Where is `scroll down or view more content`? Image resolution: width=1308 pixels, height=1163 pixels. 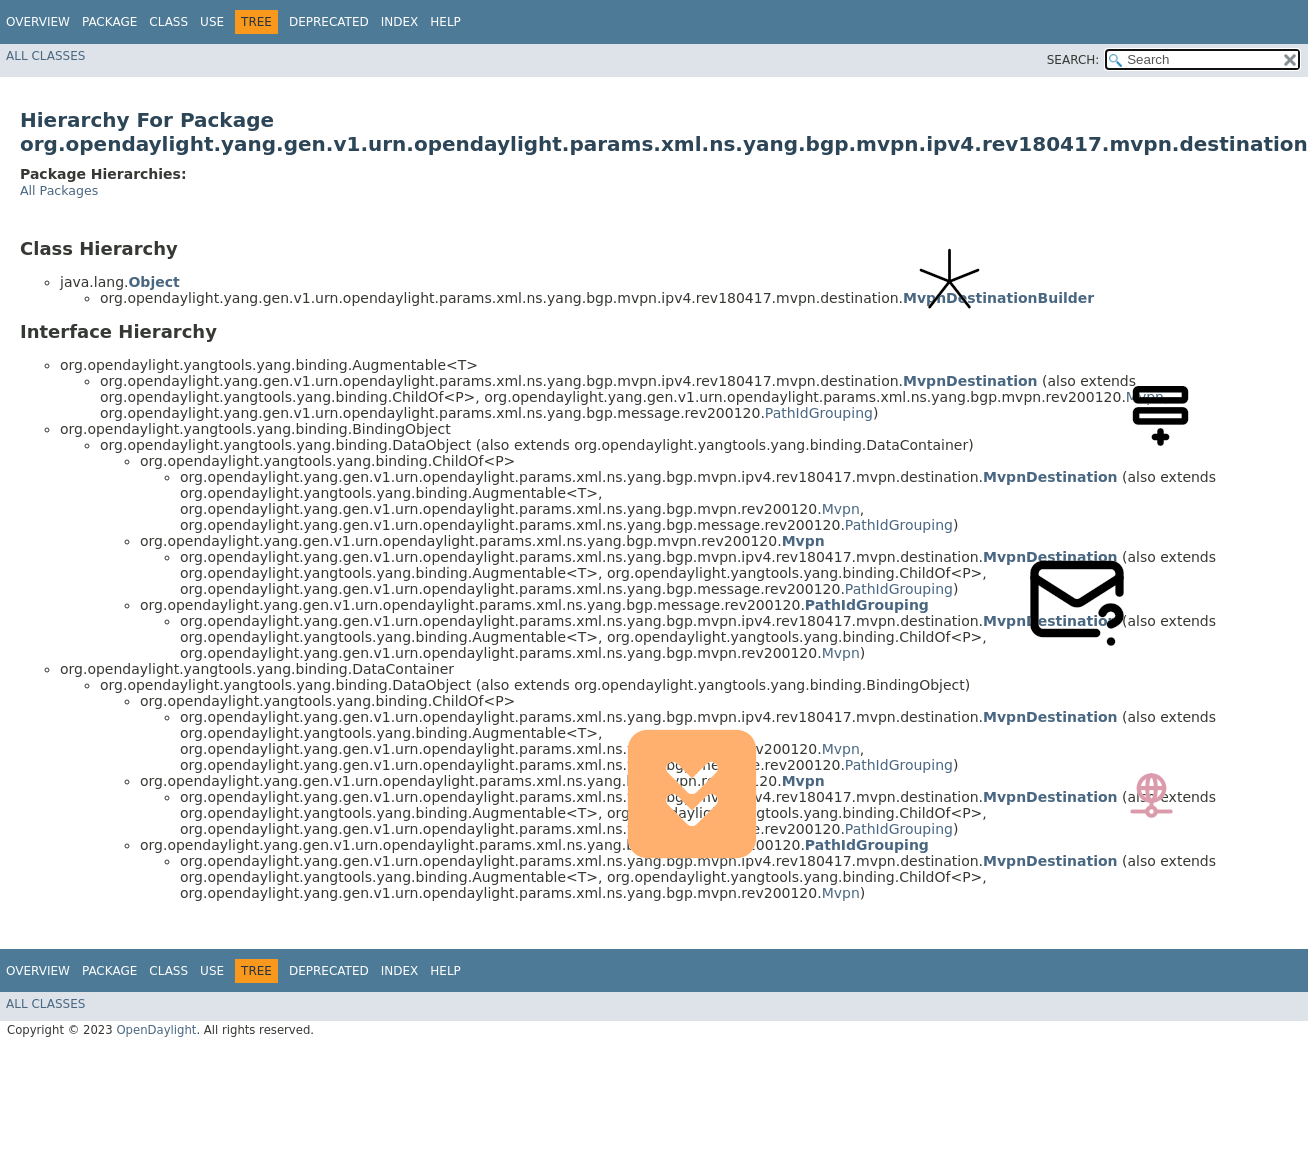 scroll down or view more content is located at coordinates (692, 794).